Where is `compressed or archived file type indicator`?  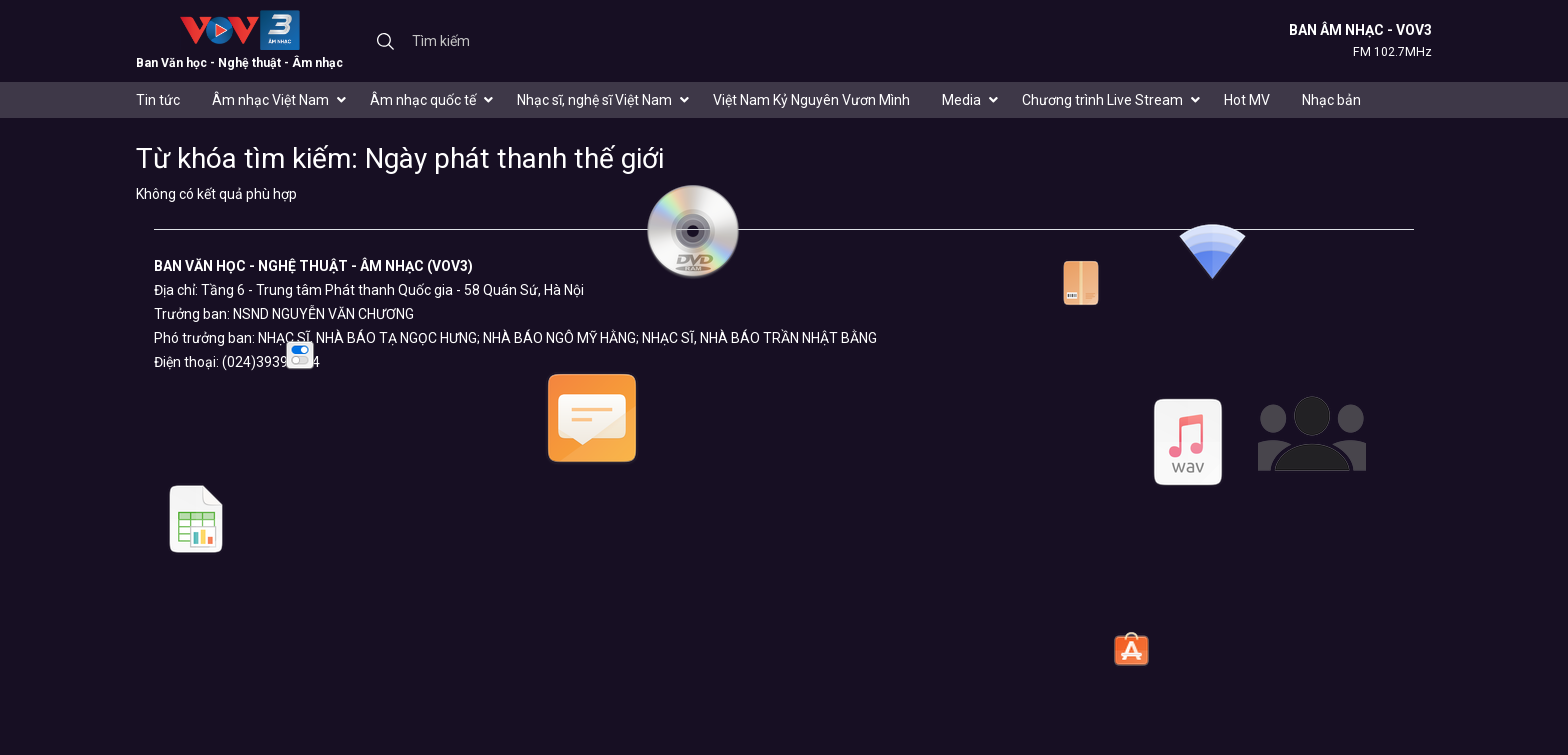 compressed or archived file type indicator is located at coordinates (1081, 283).